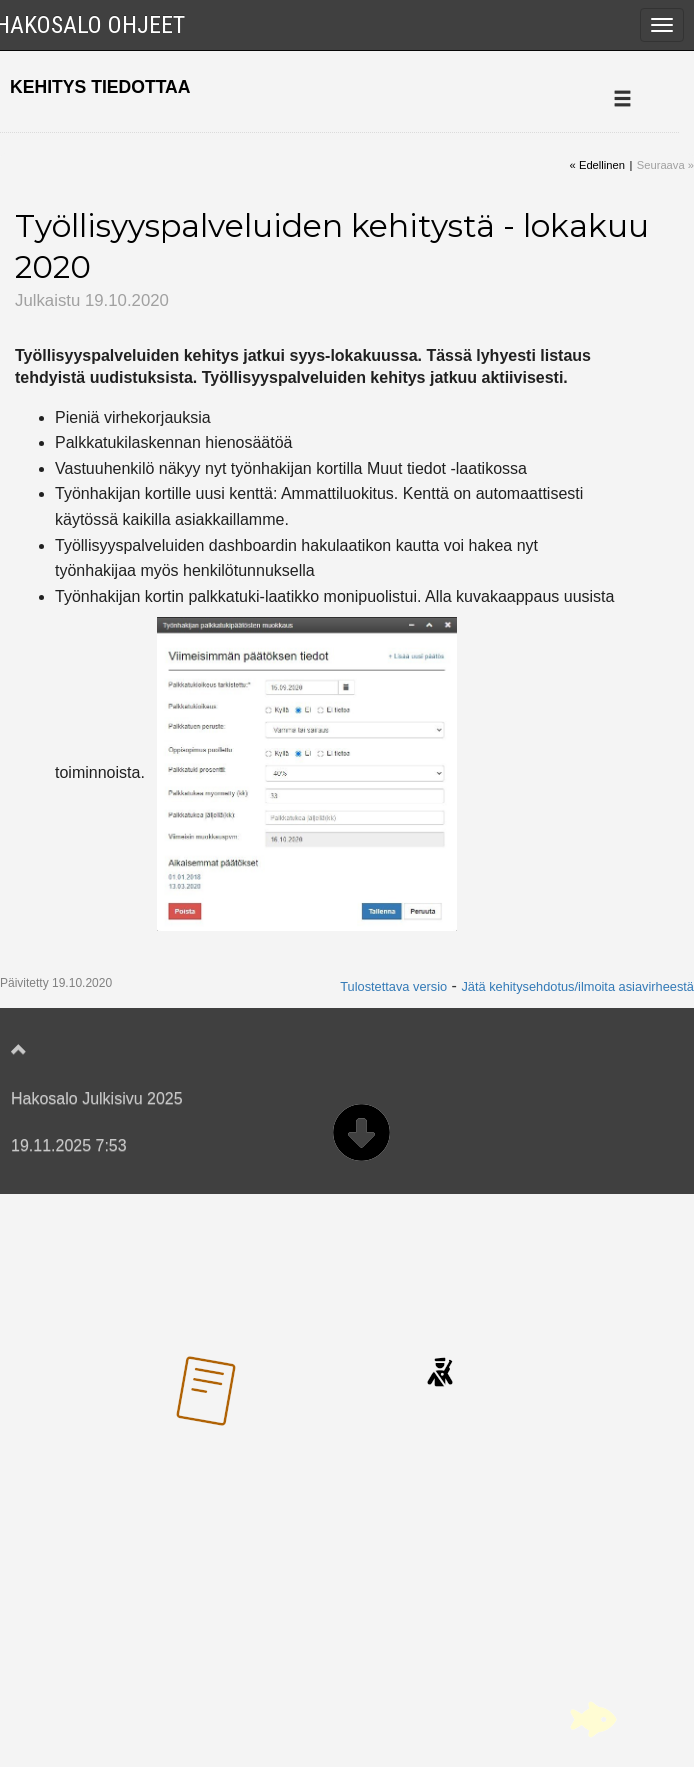  I want to click on view your resume on read.cv, so click(206, 1391).